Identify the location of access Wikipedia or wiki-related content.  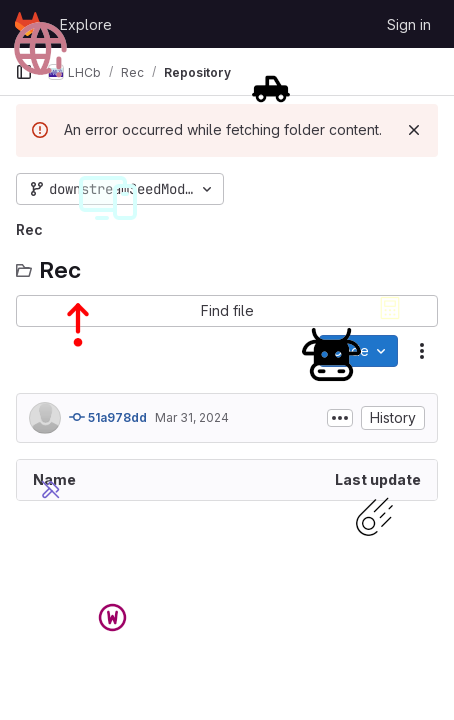
(112, 617).